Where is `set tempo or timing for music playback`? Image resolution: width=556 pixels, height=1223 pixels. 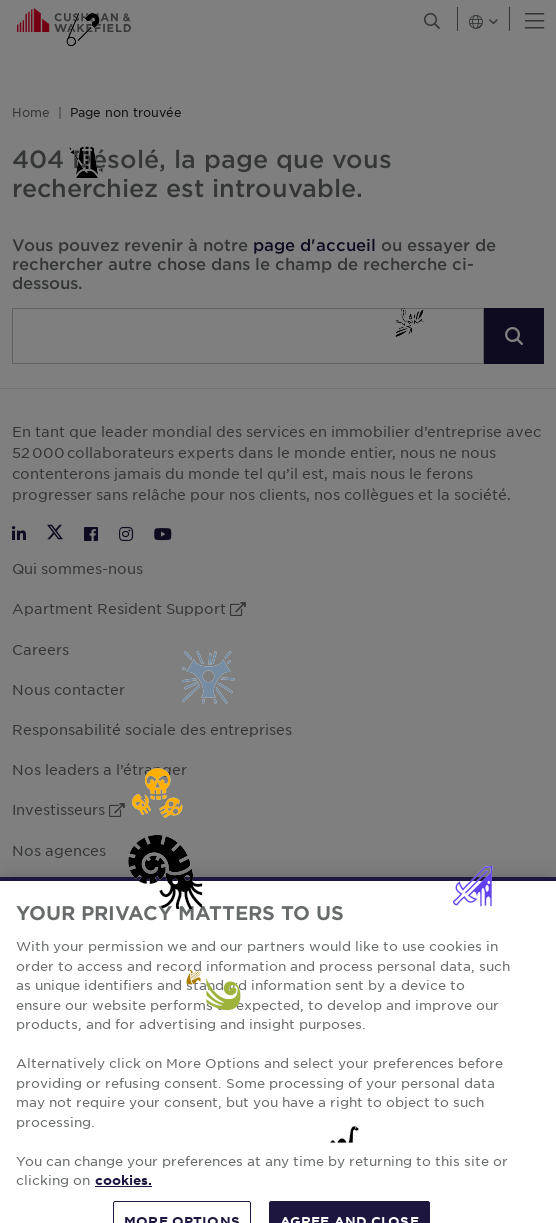
set tempo or timing for music playback is located at coordinates (87, 160).